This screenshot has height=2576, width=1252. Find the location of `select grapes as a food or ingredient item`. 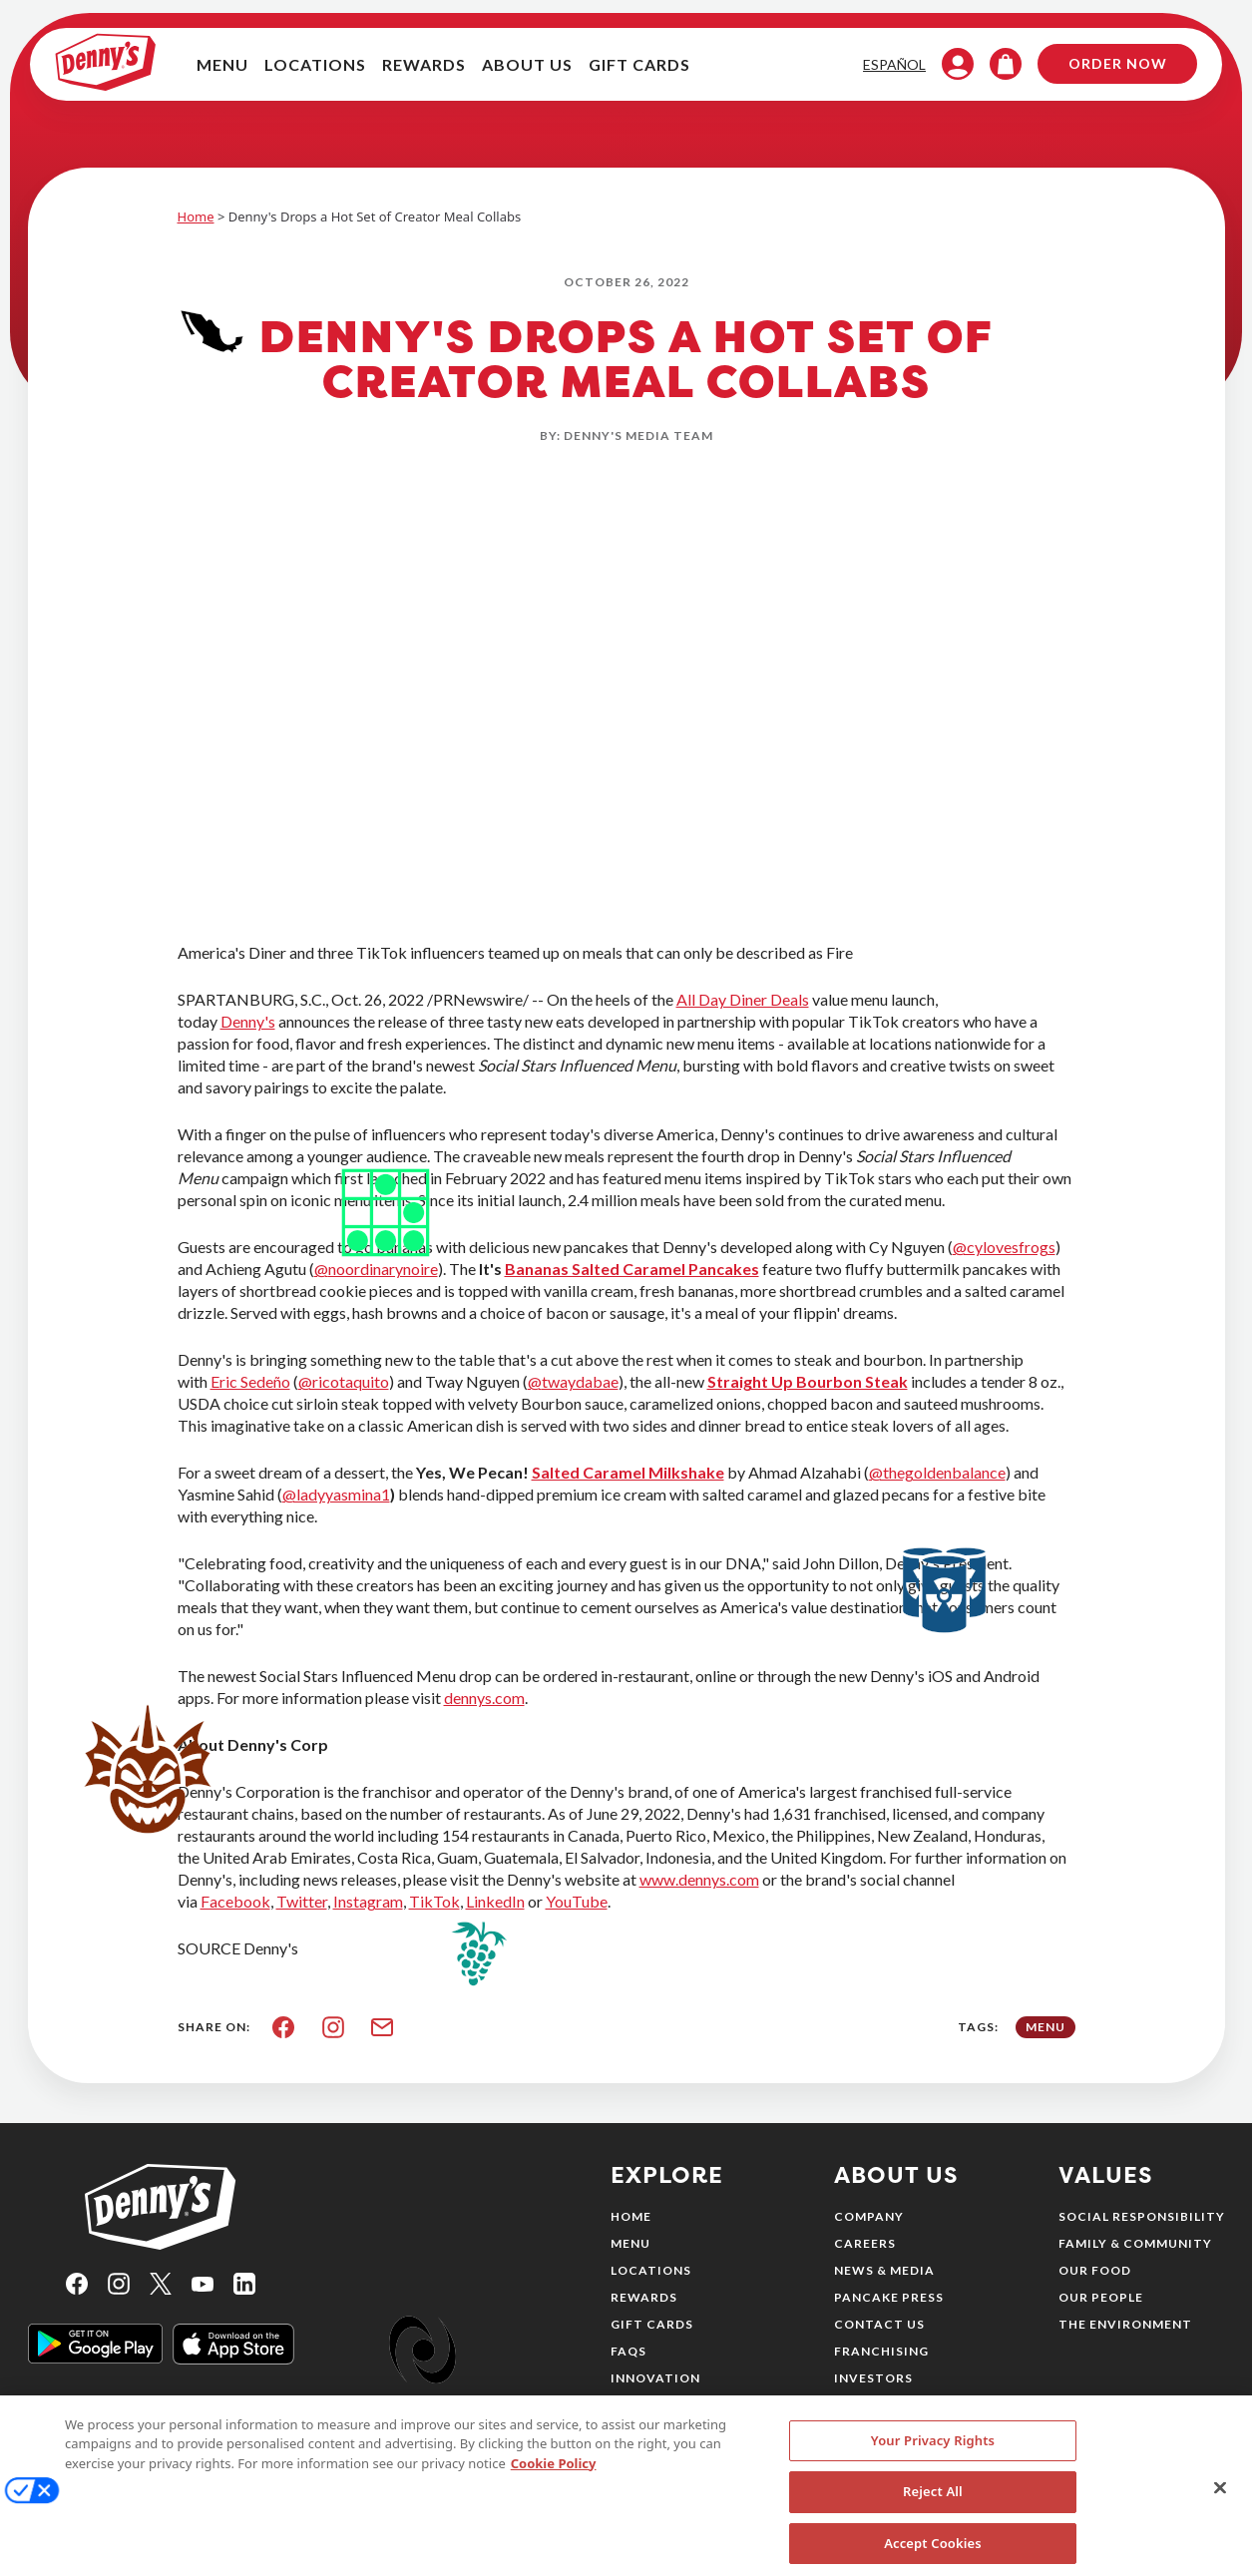

select grapes as a food or ingredient item is located at coordinates (479, 1953).